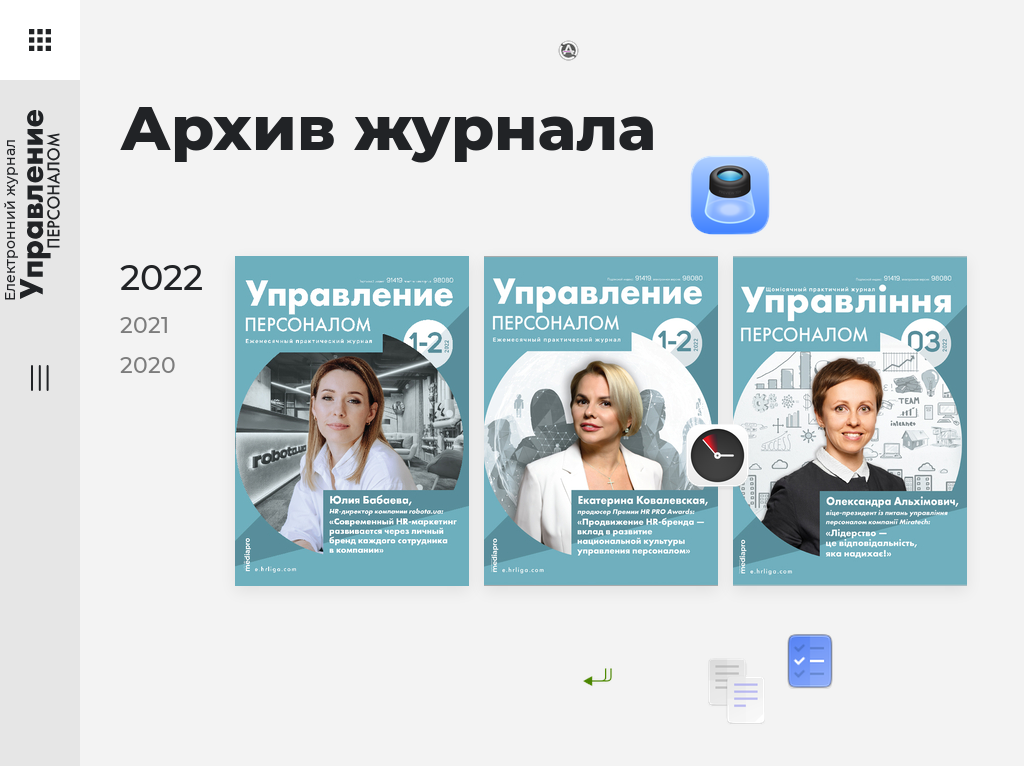 The width and height of the screenshot is (1024, 766). Describe the element at coordinates (597, 675) in the screenshot. I see `reply to all recipients in an email thread` at that location.